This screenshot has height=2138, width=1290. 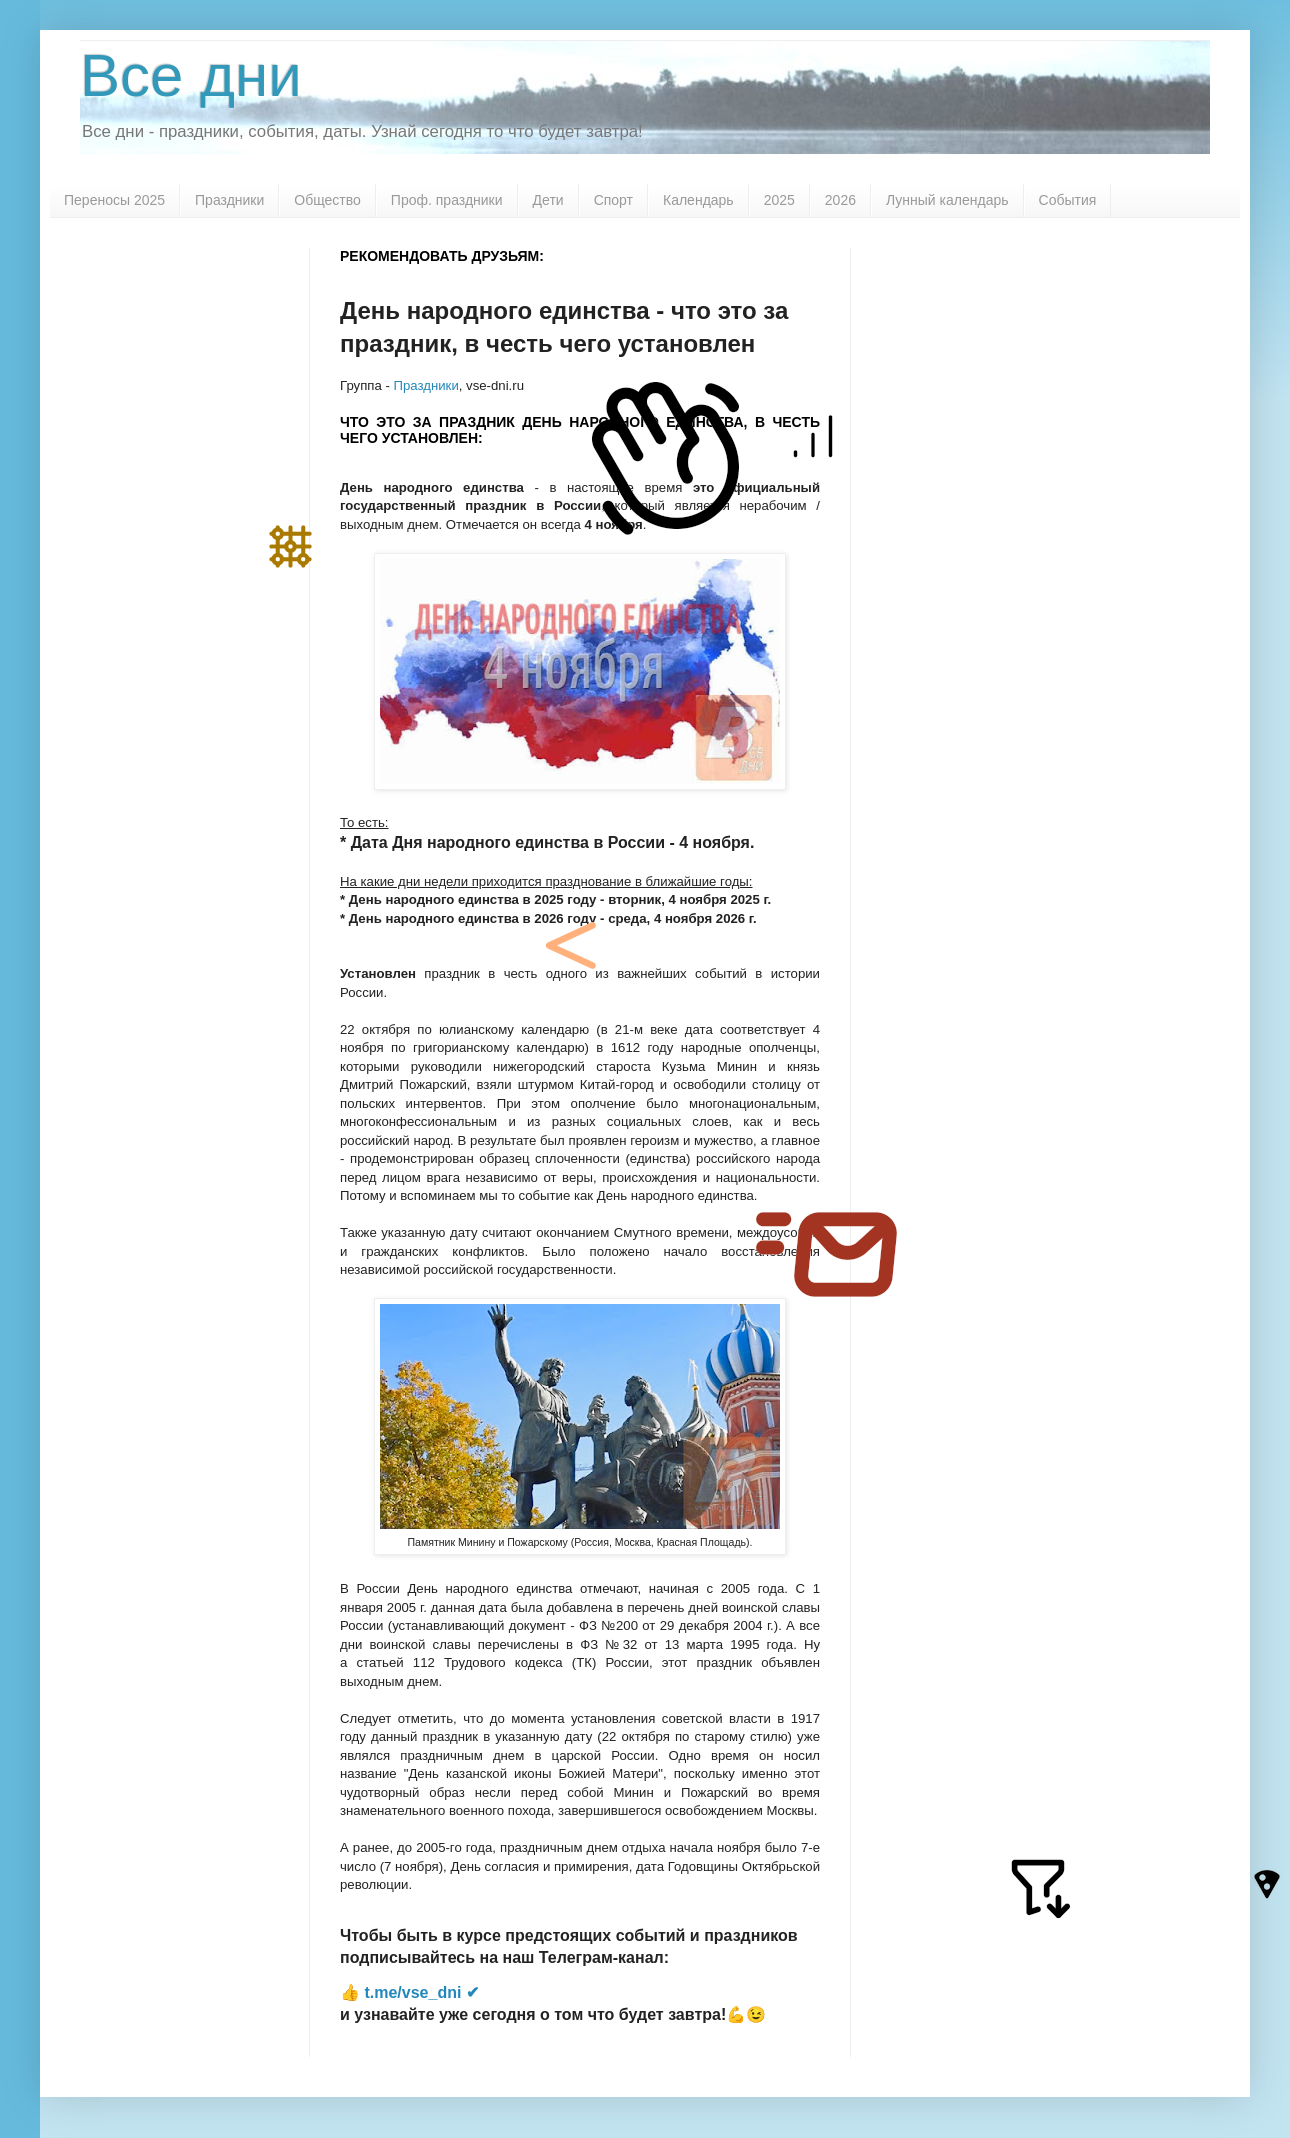 I want to click on send a greeting or say hello, so click(x=665, y=455).